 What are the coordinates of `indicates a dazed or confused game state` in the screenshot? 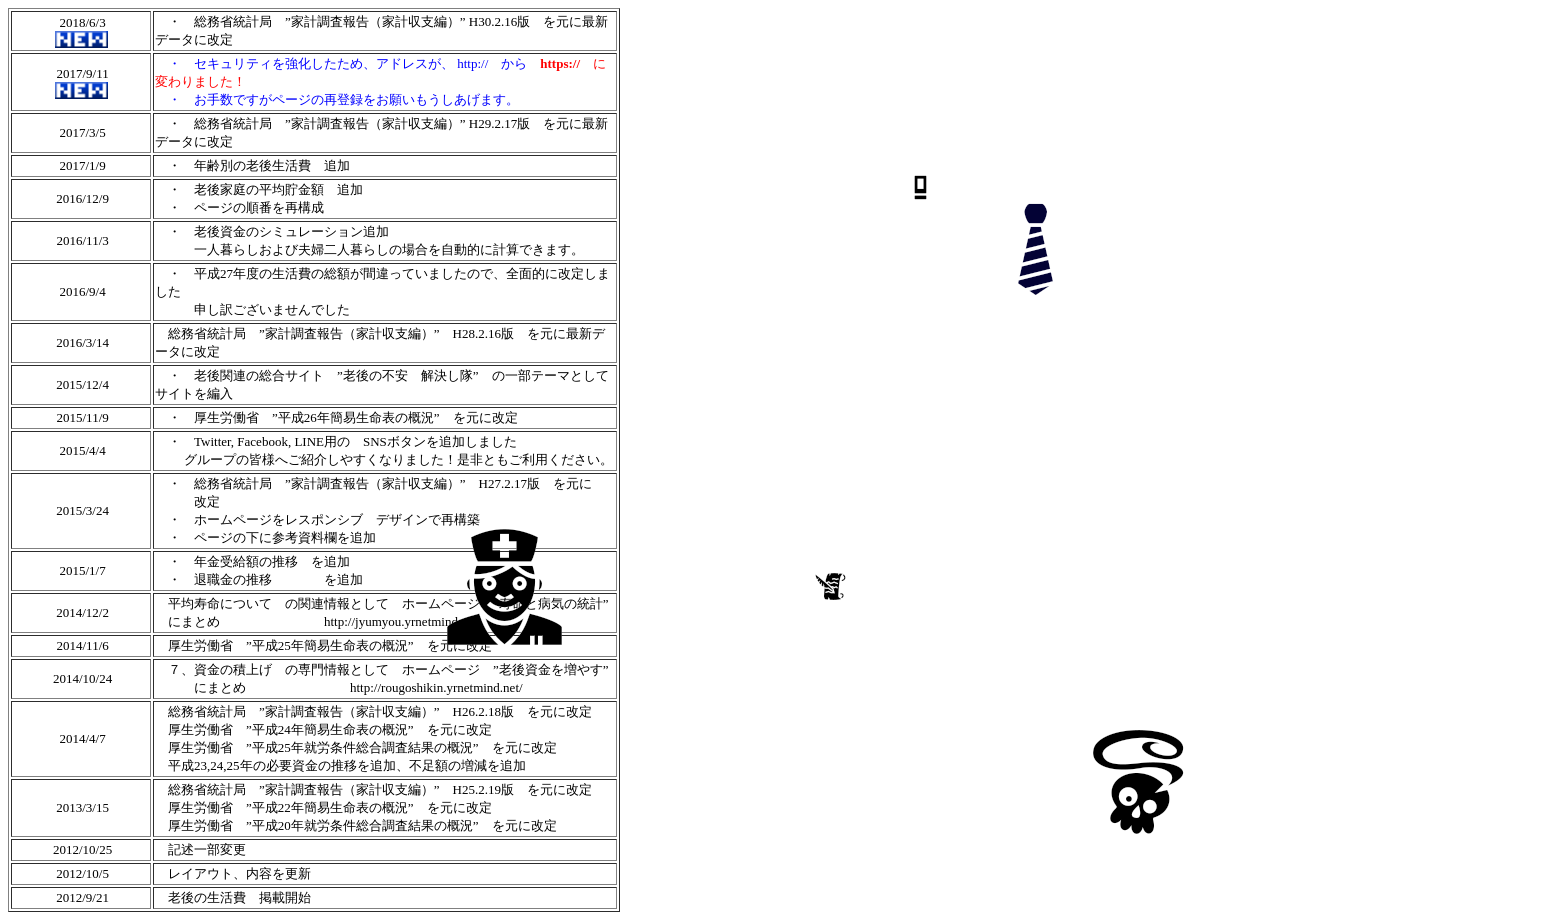 It's located at (1141, 782).